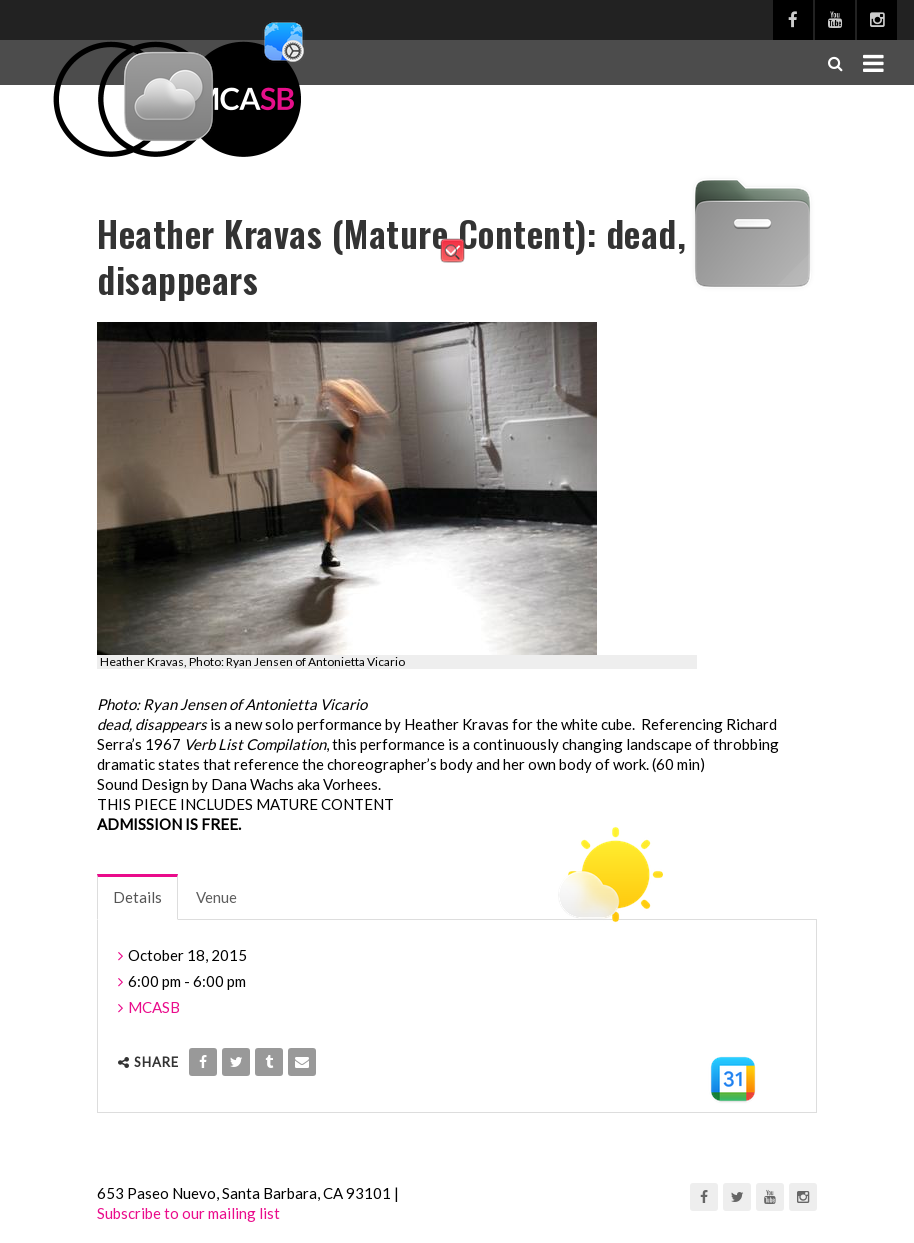  Describe the element at coordinates (752, 233) in the screenshot. I see `open the file manager application` at that location.